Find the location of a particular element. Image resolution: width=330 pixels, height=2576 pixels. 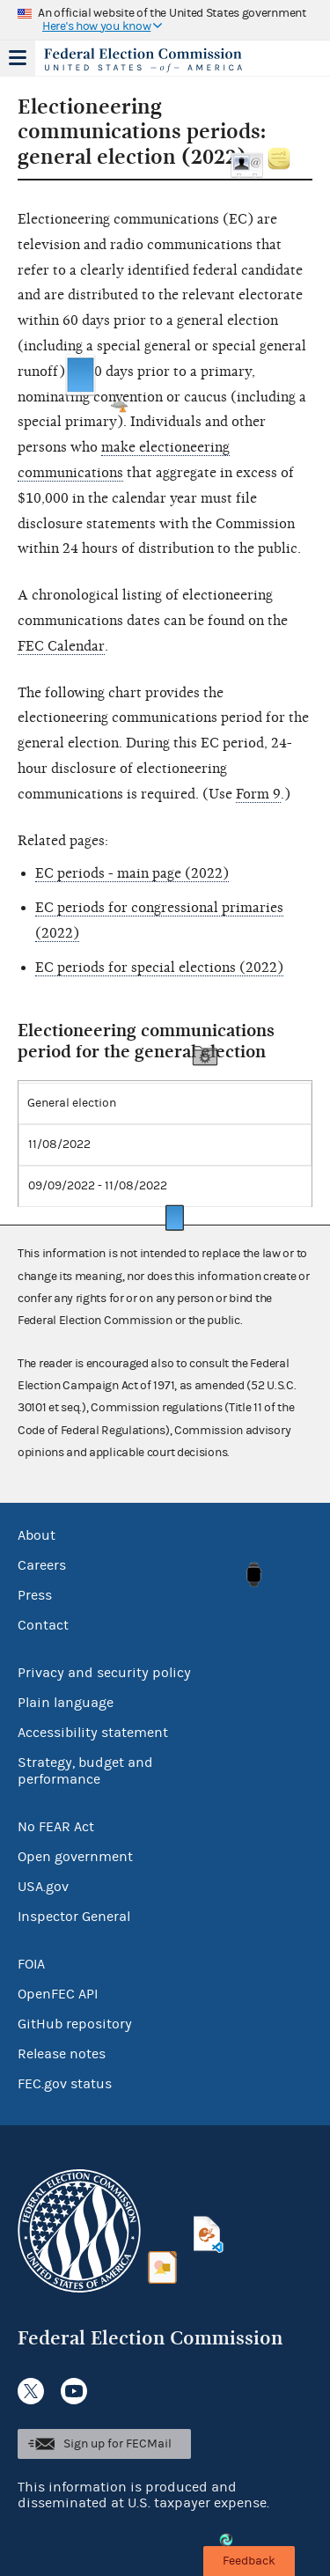

apple watch series 10 device icon is located at coordinates (253, 1574).